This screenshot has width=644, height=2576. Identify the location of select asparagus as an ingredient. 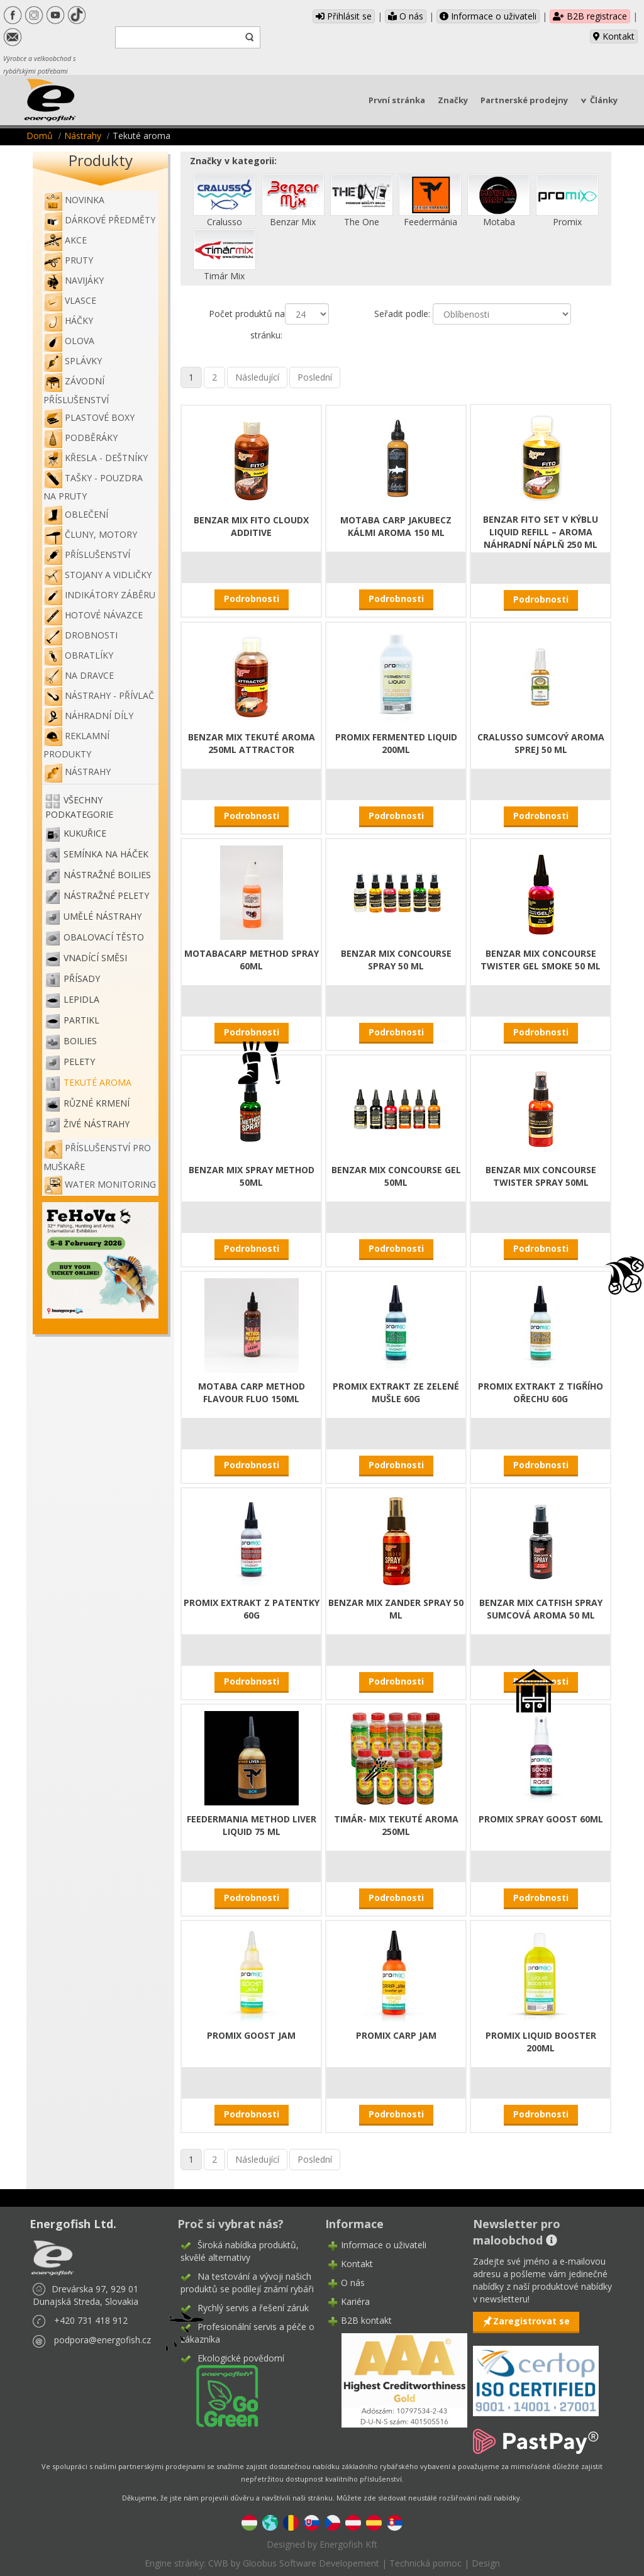
(376, 1769).